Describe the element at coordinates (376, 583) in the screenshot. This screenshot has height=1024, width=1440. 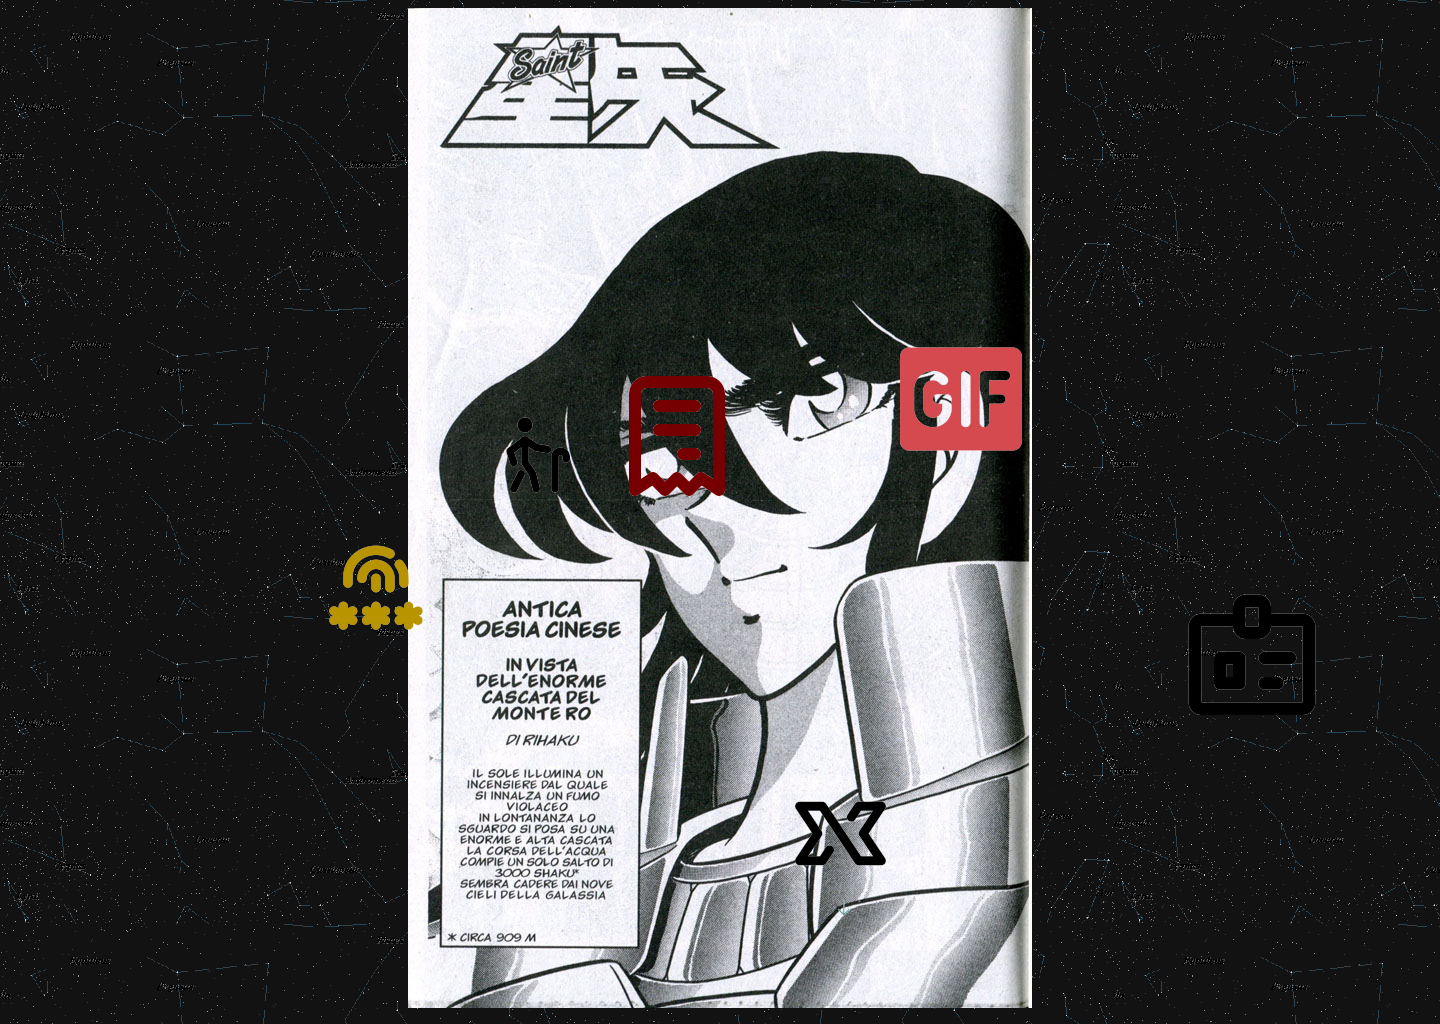
I see `enable fingerprint authentication` at that location.